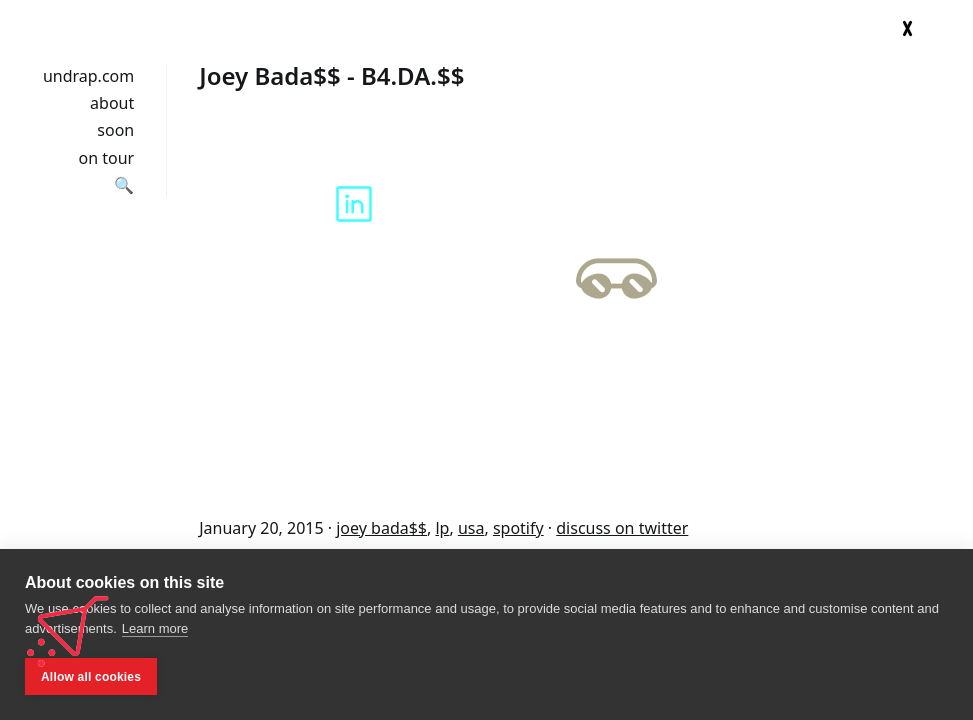 The image size is (973, 720). I want to click on open LinkedIn profile or page, so click(354, 204).